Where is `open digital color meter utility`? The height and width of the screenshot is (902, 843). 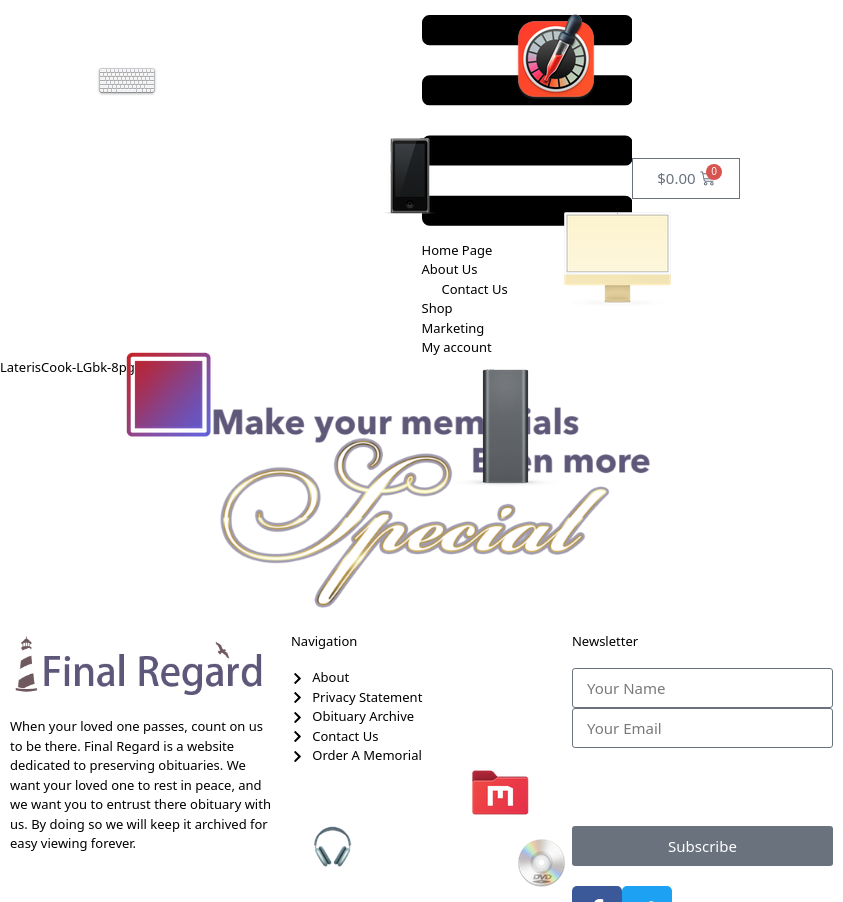
open digital color meter utility is located at coordinates (556, 59).